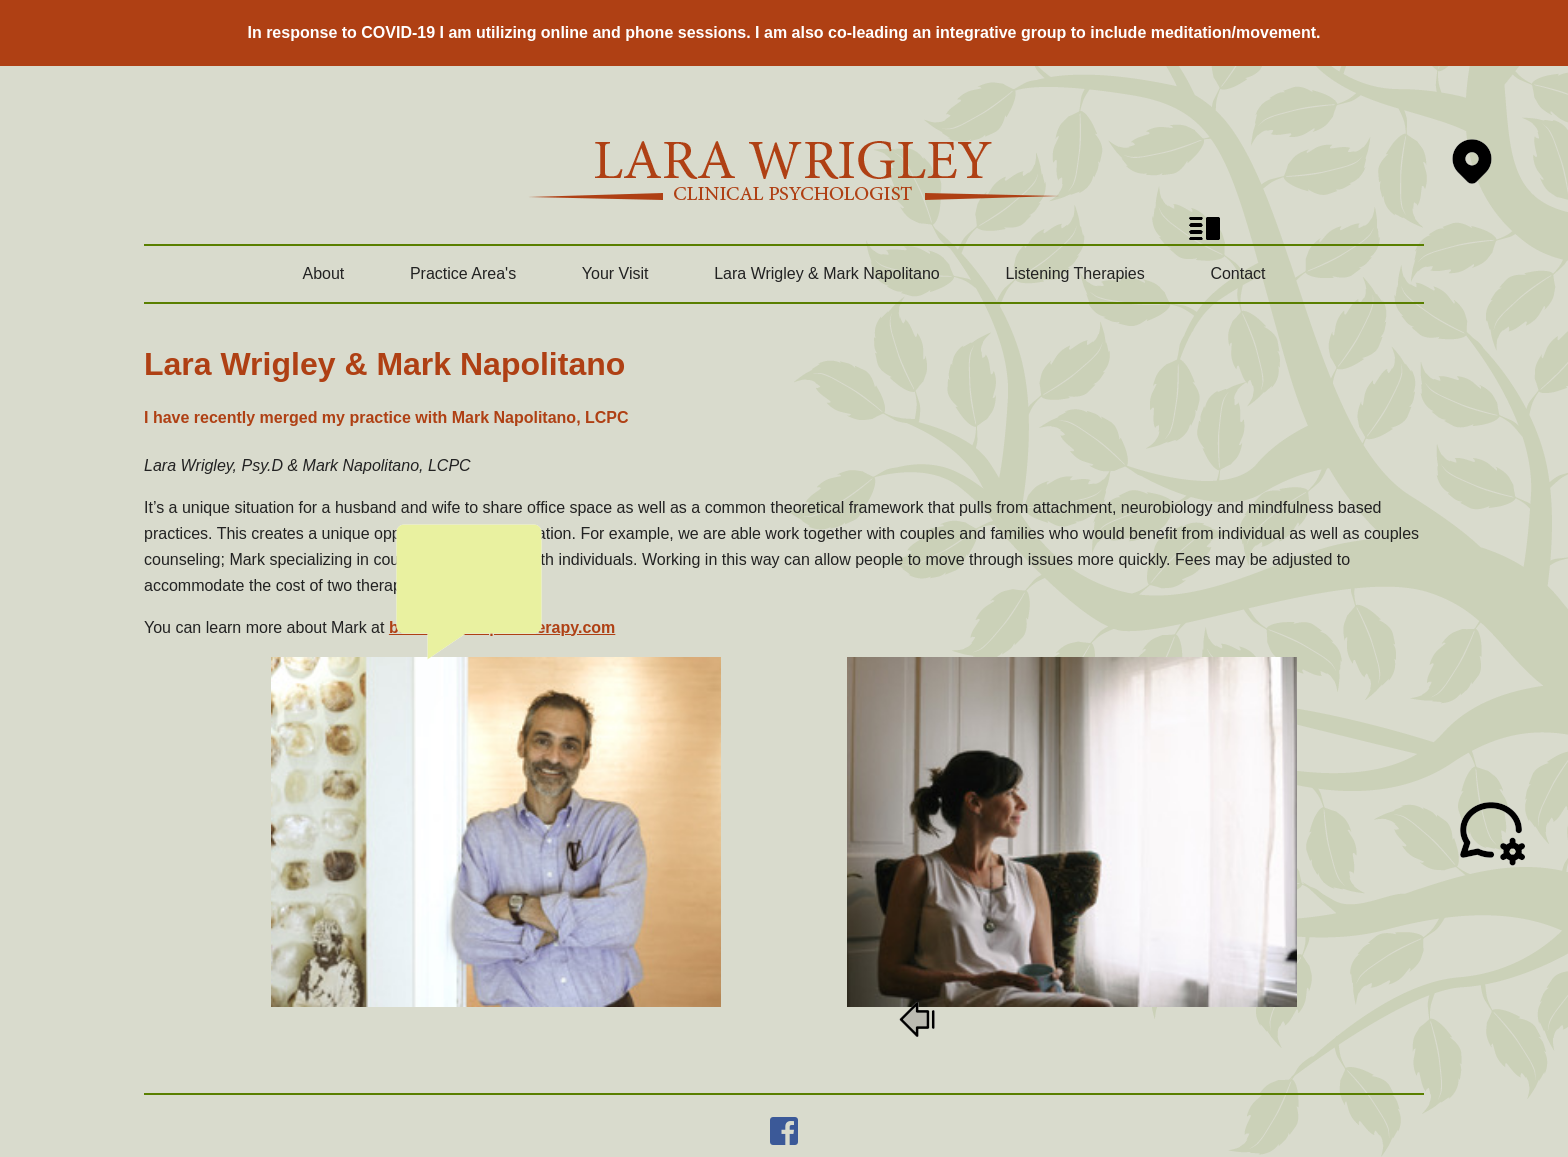 Image resolution: width=1568 pixels, height=1157 pixels. Describe the element at coordinates (1491, 830) in the screenshot. I see `access message settings` at that location.